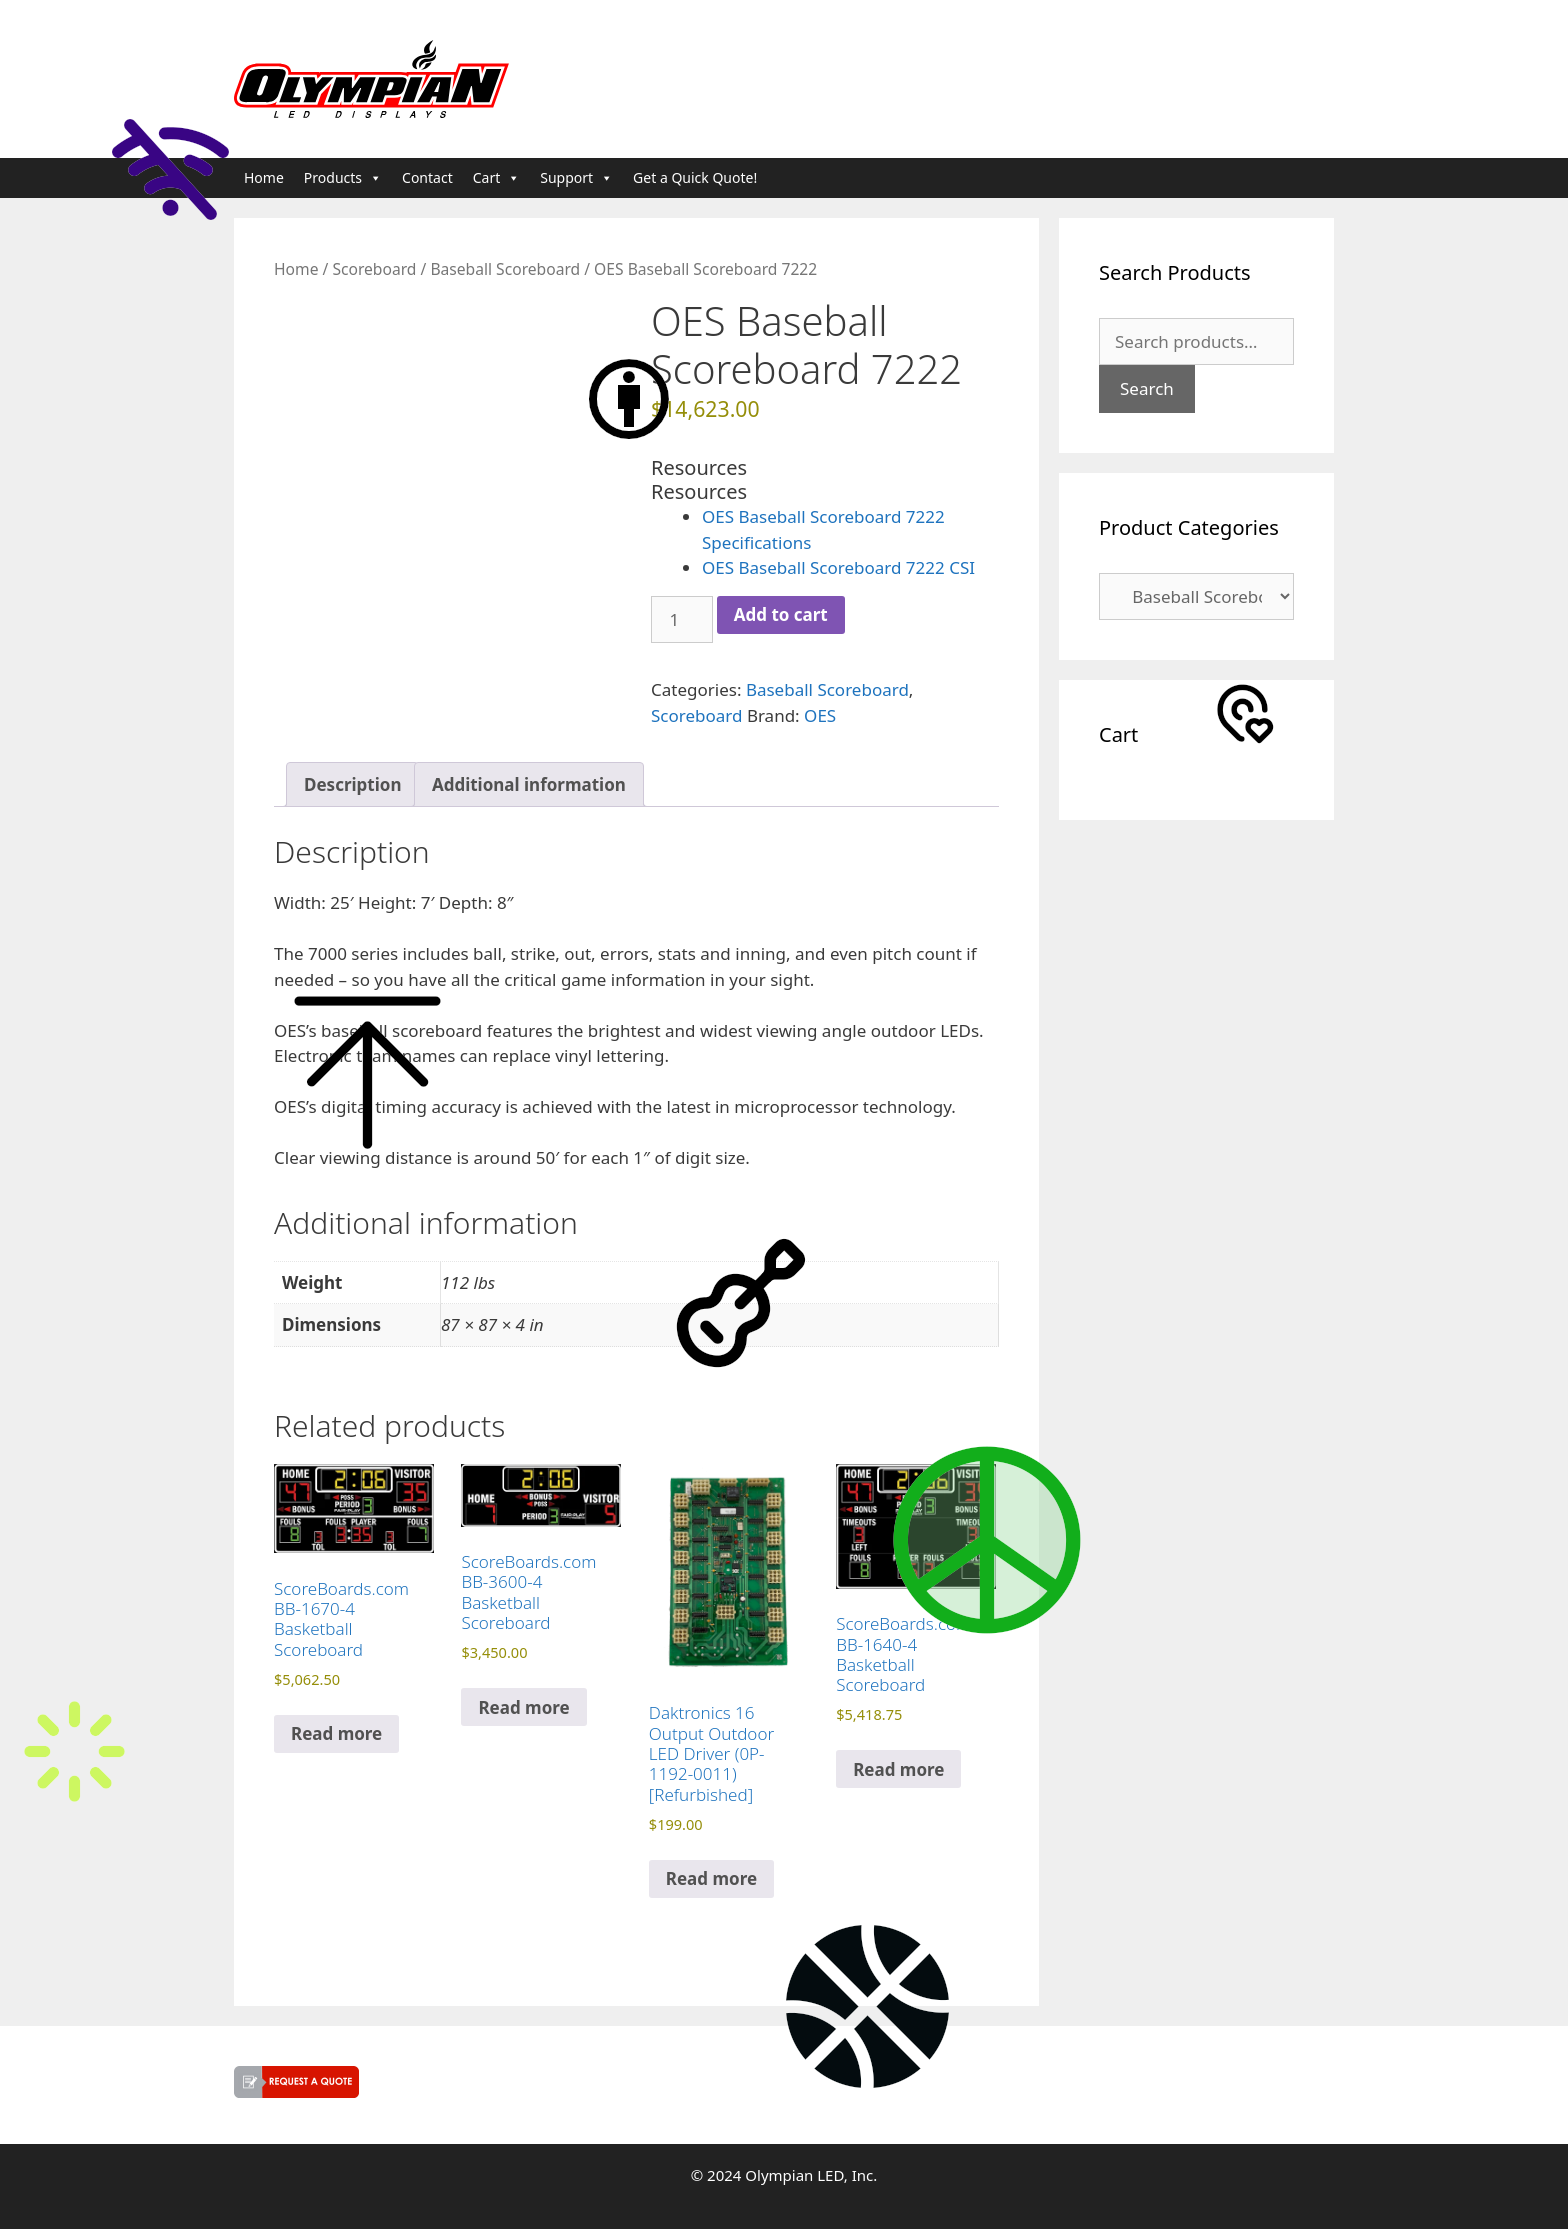 The width and height of the screenshot is (1568, 2229). I want to click on access music or instrument settings, so click(741, 1303).